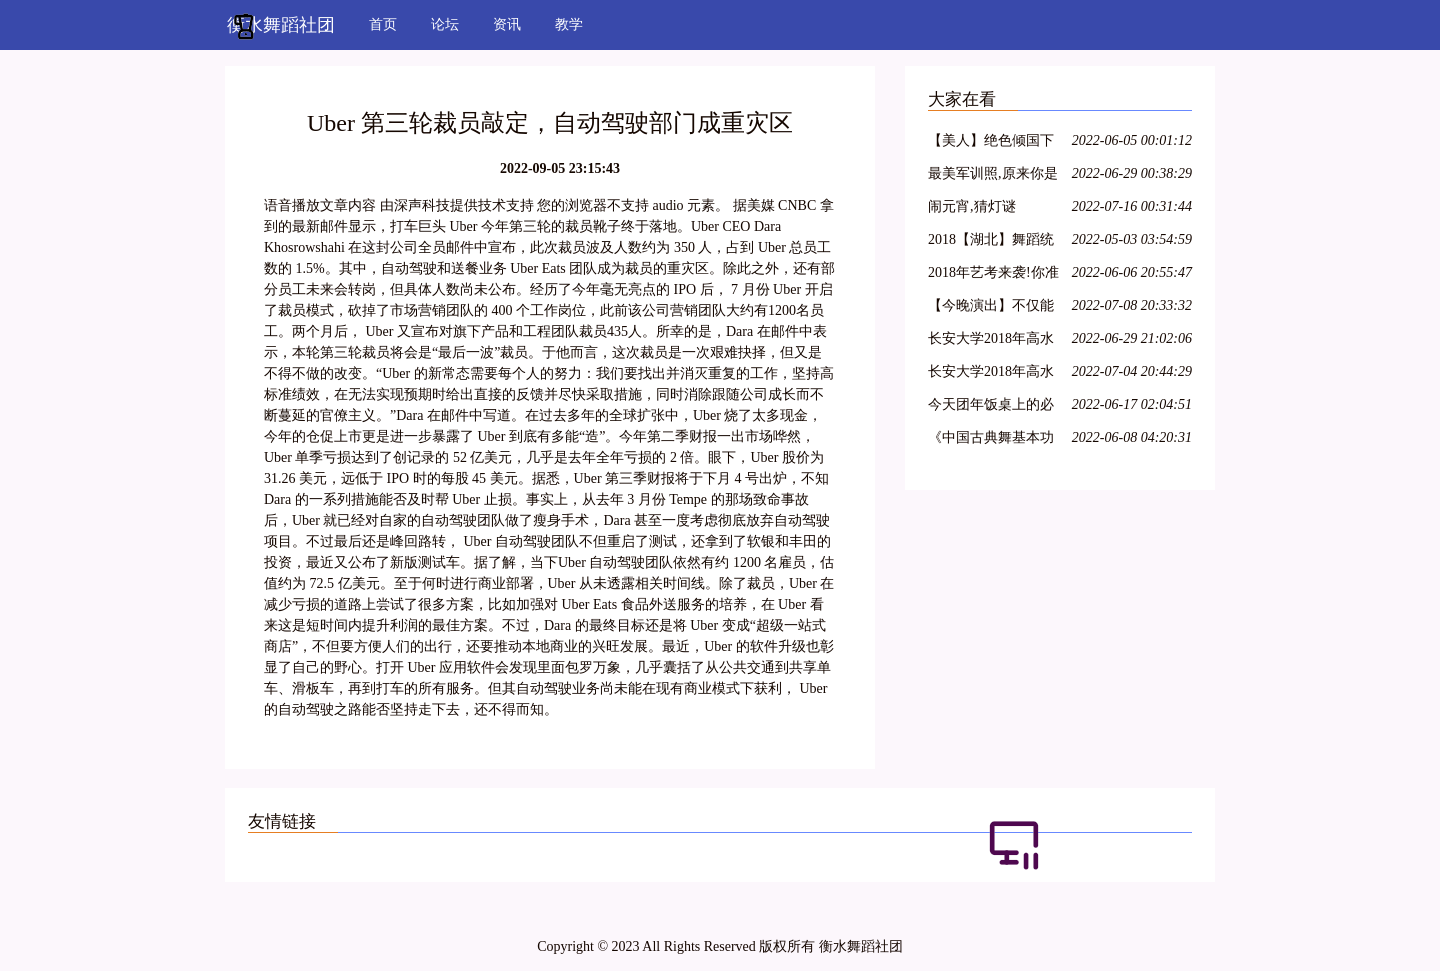  Describe the element at coordinates (1014, 843) in the screenshot. I see `pause desktop streaming or mirroring` at that location.